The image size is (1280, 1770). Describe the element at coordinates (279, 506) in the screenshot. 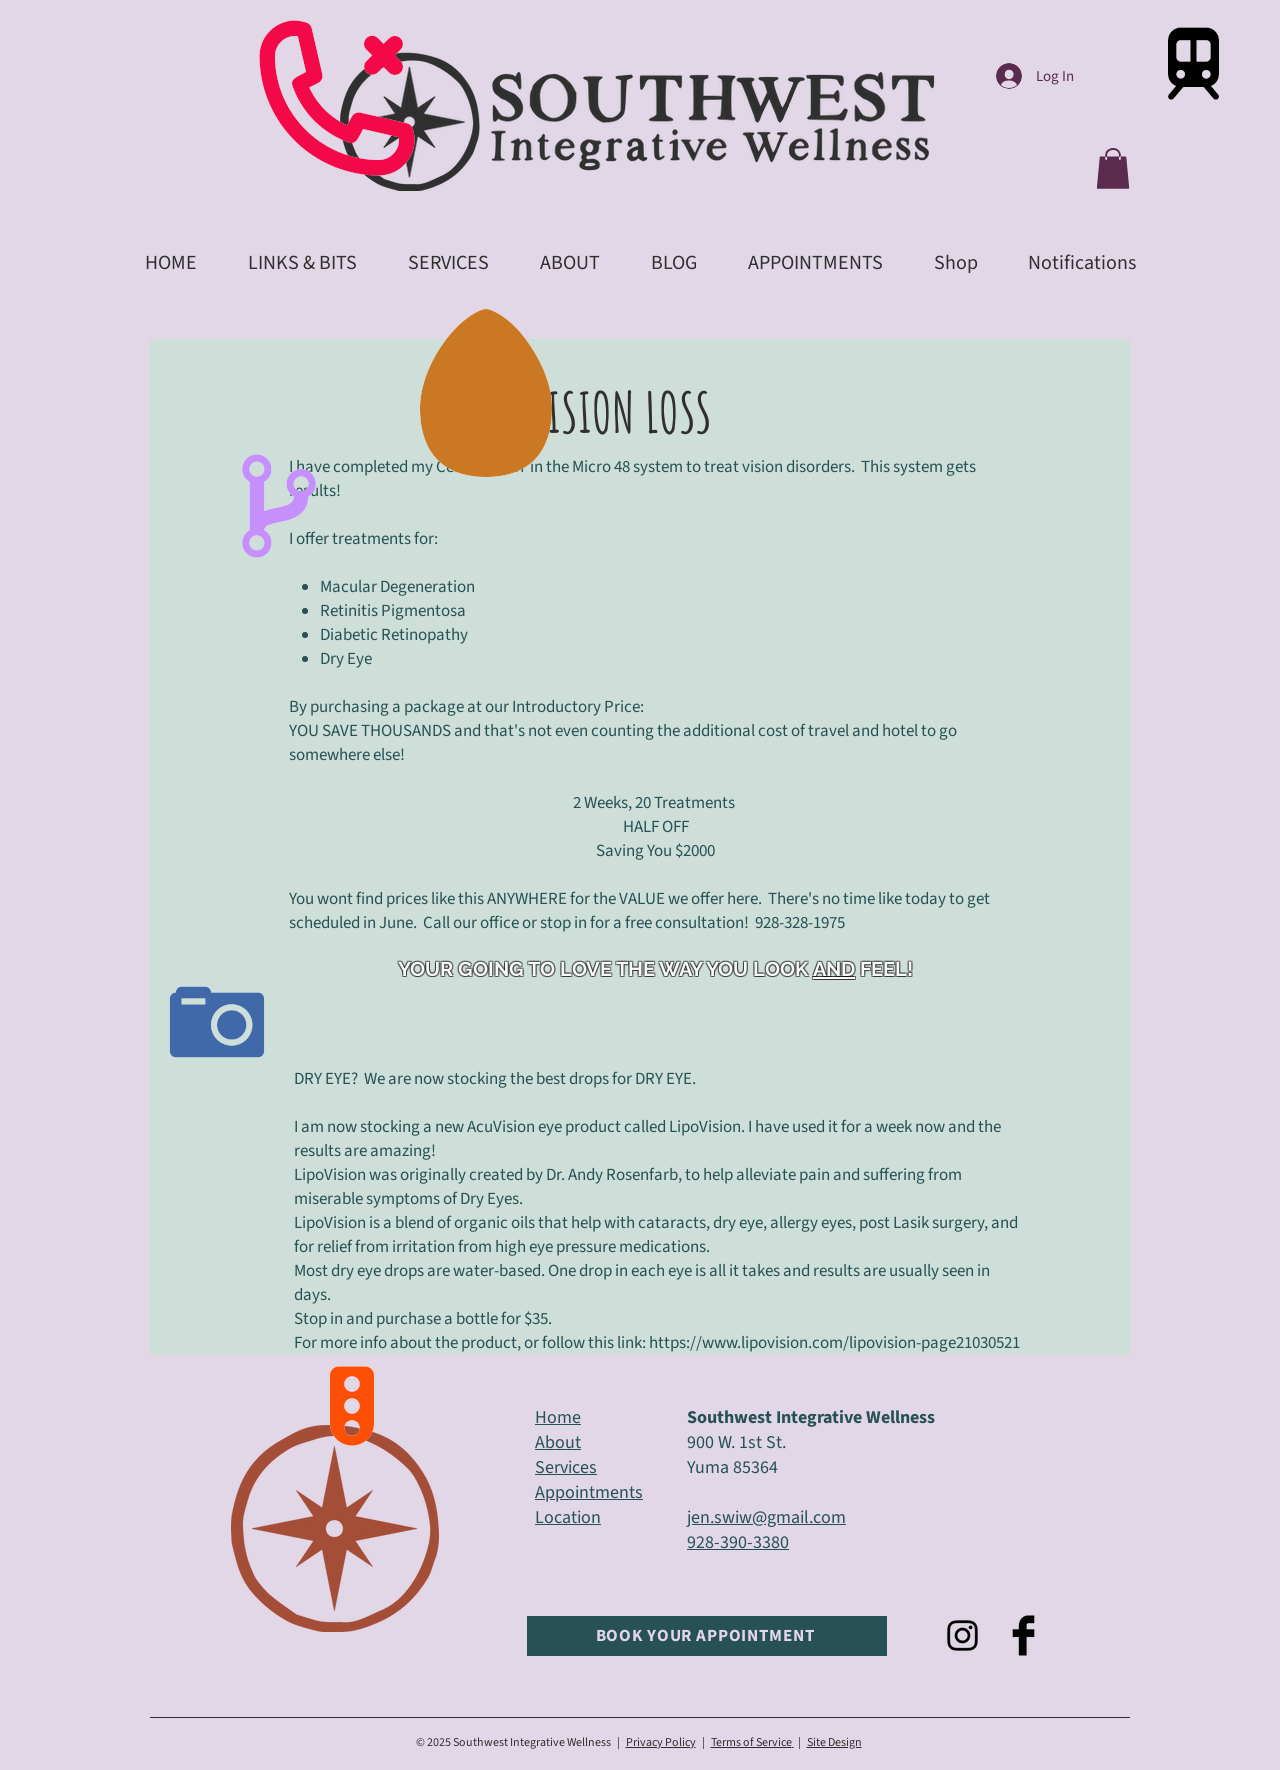

I see `create a new git branch` at that location.